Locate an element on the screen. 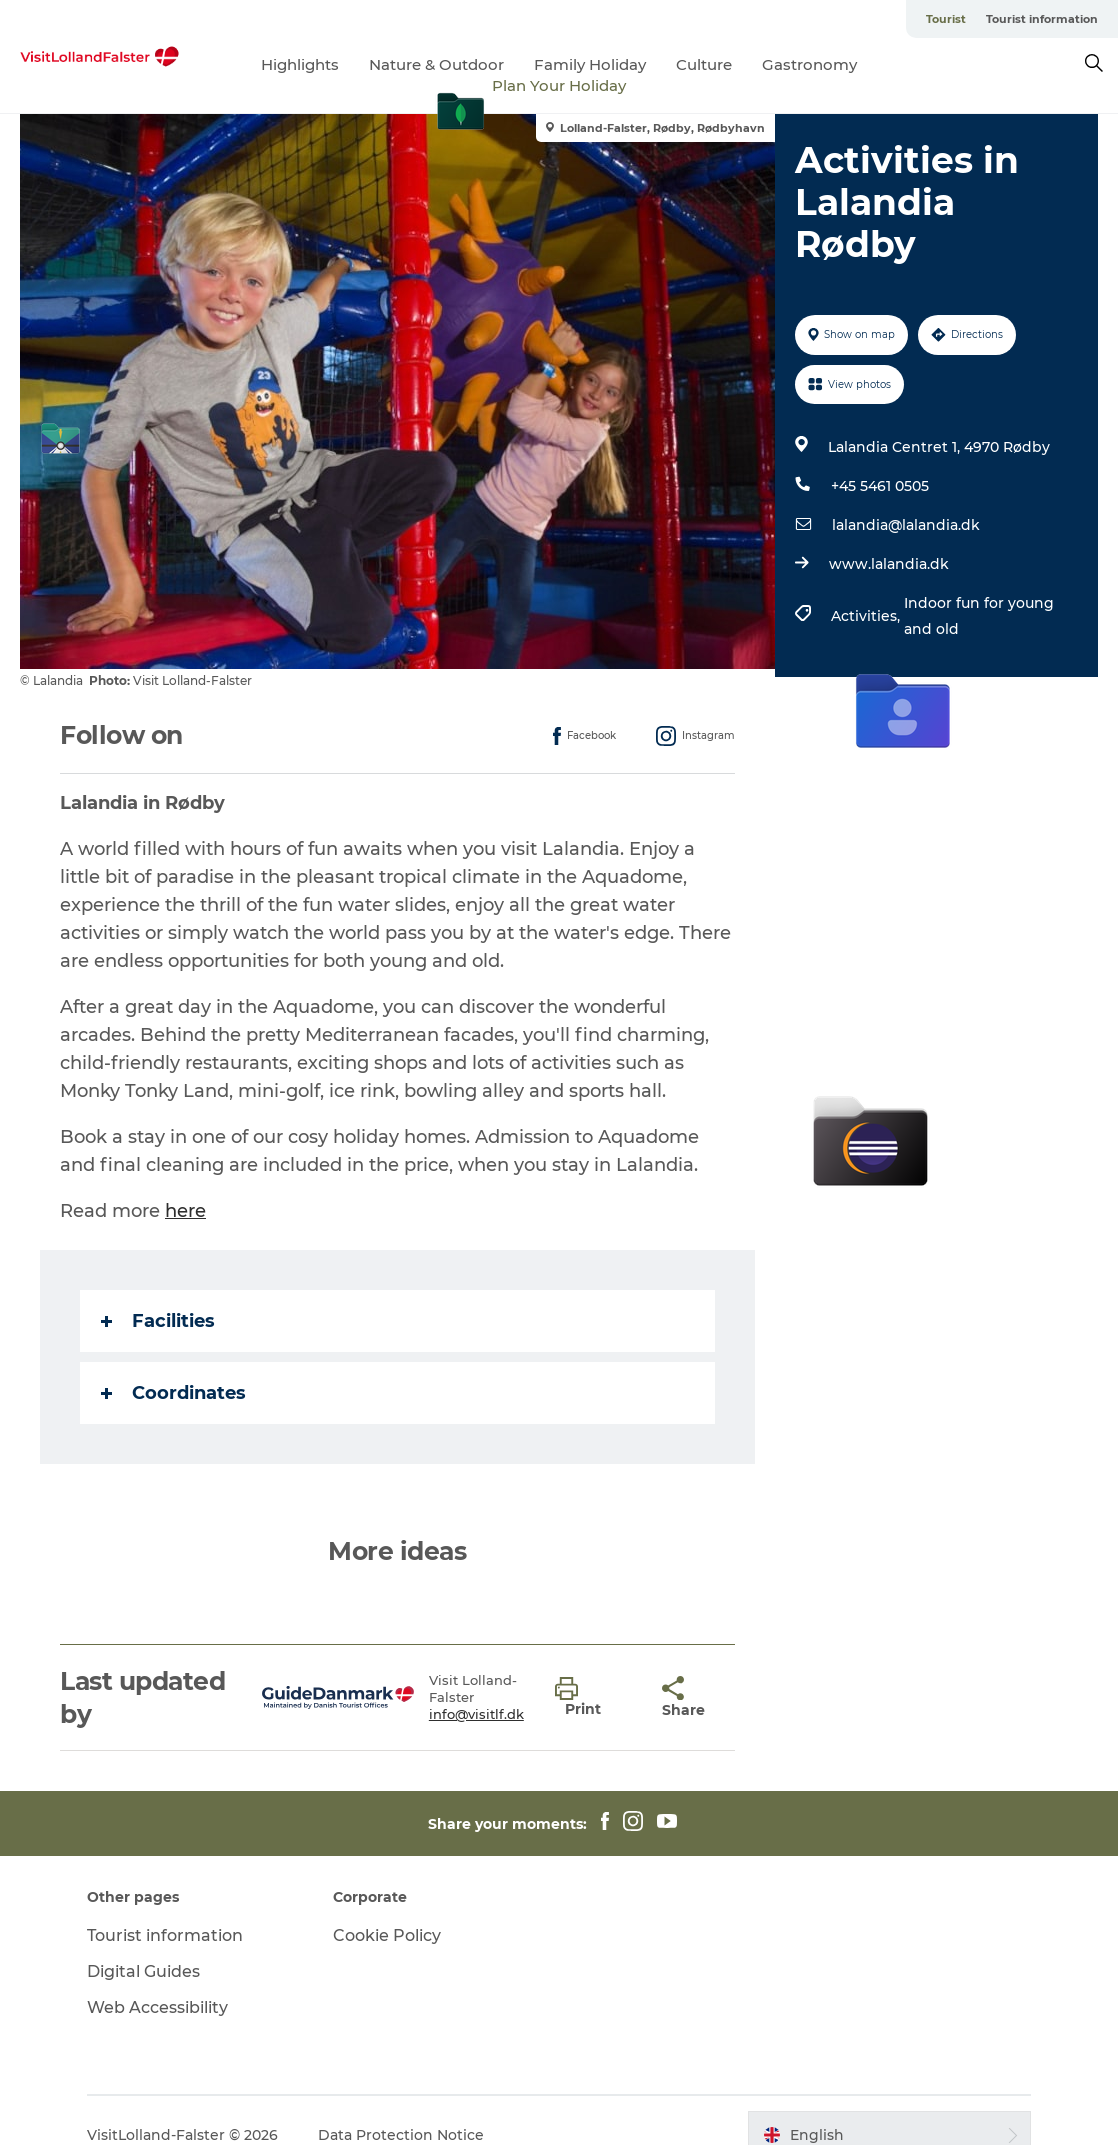 This screenshot has width=1118, height=2145. folder containing pokémon lake ball game assets is located at coordinates (60, 439).